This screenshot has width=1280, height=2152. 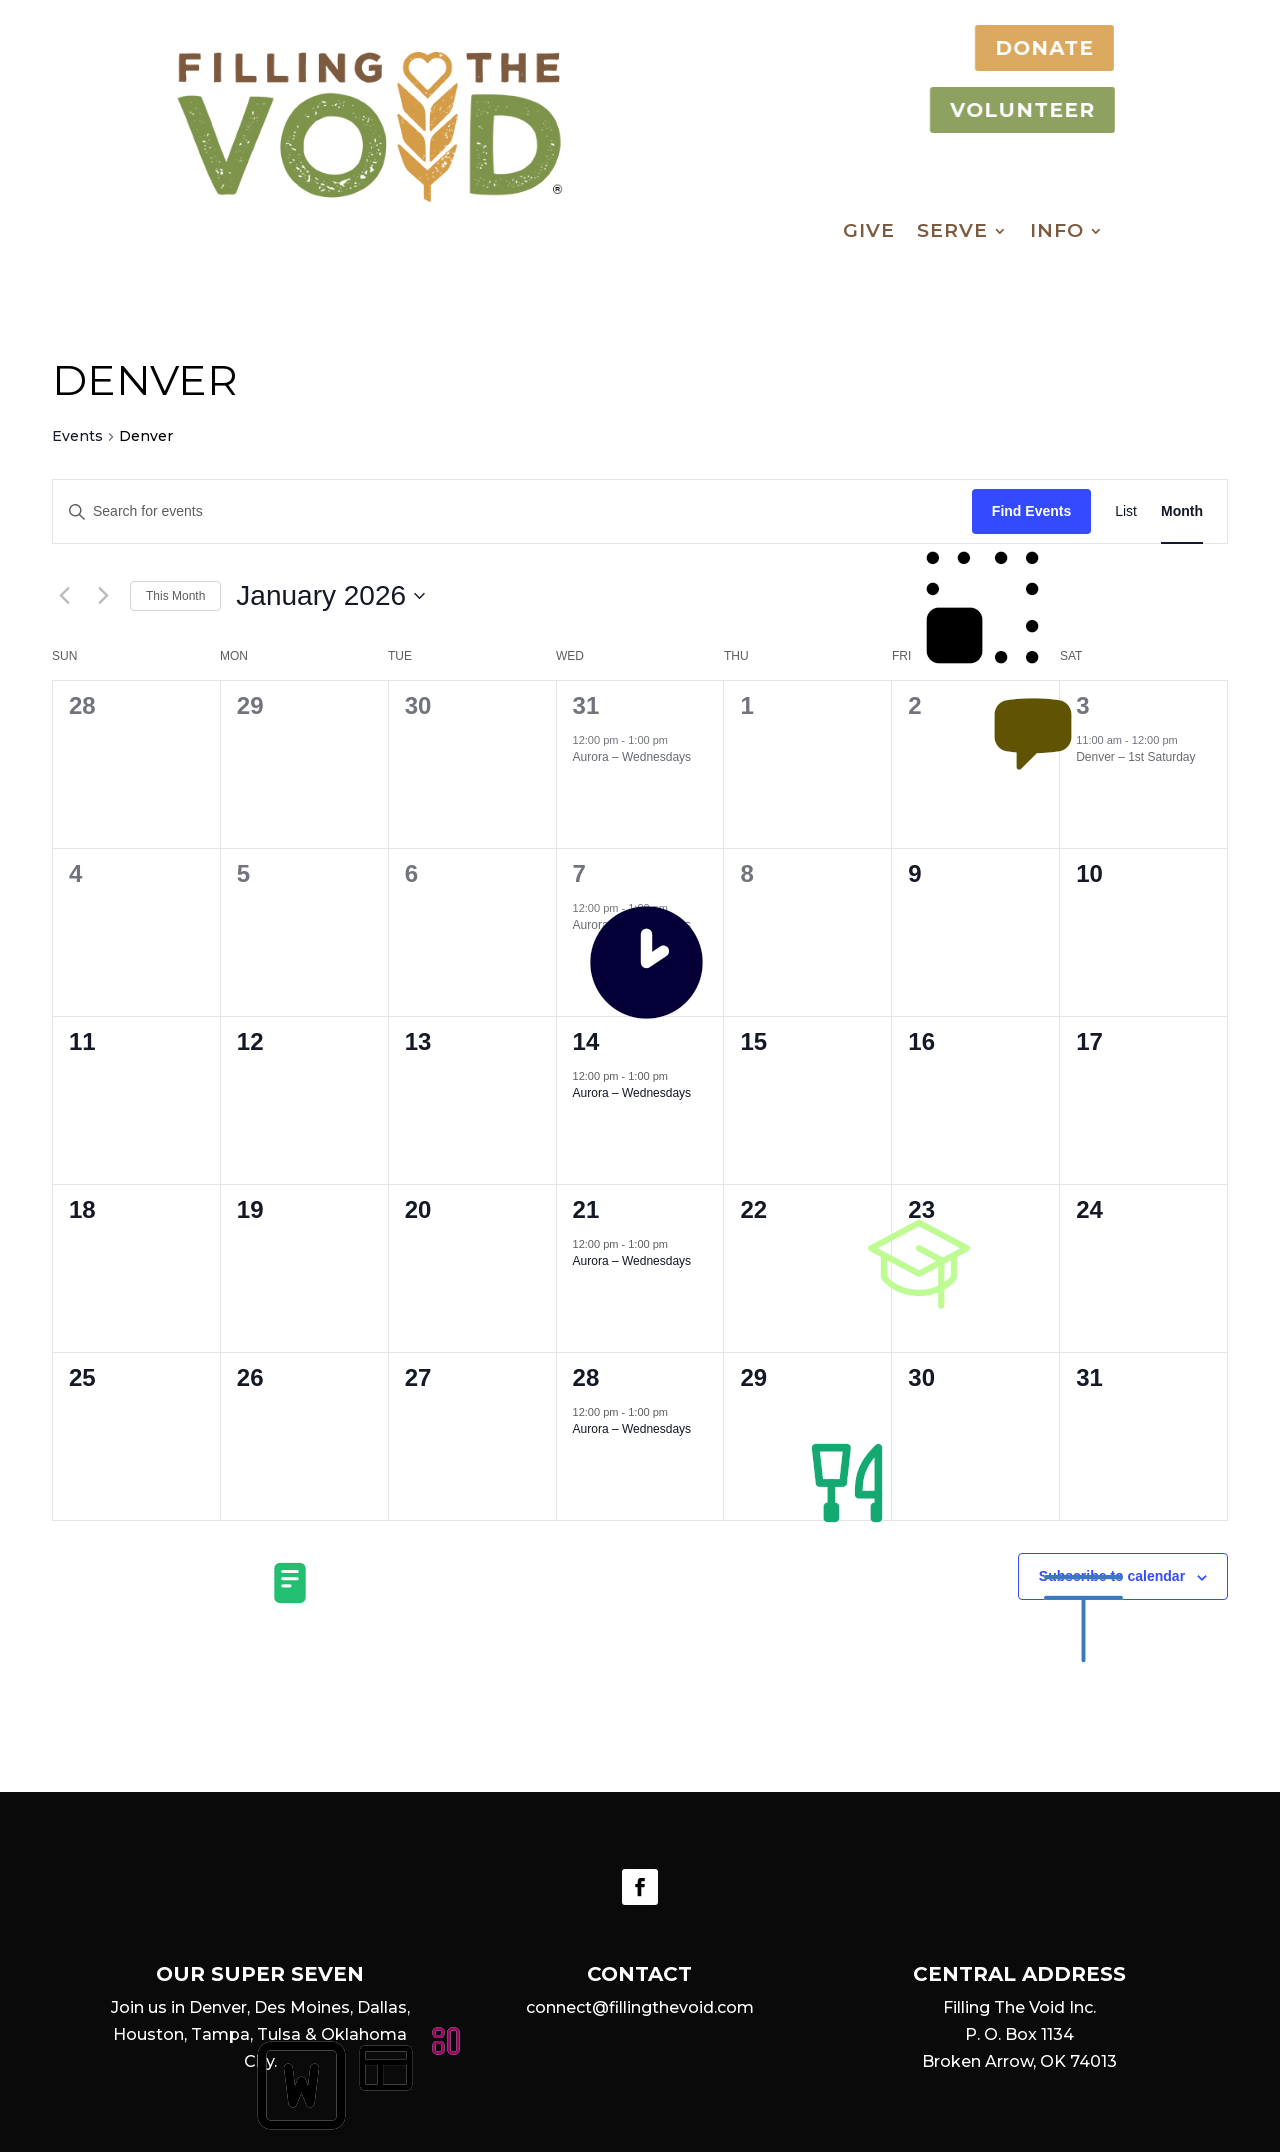 I want to click on open chat or messaging, so click(x=1033, y=734).